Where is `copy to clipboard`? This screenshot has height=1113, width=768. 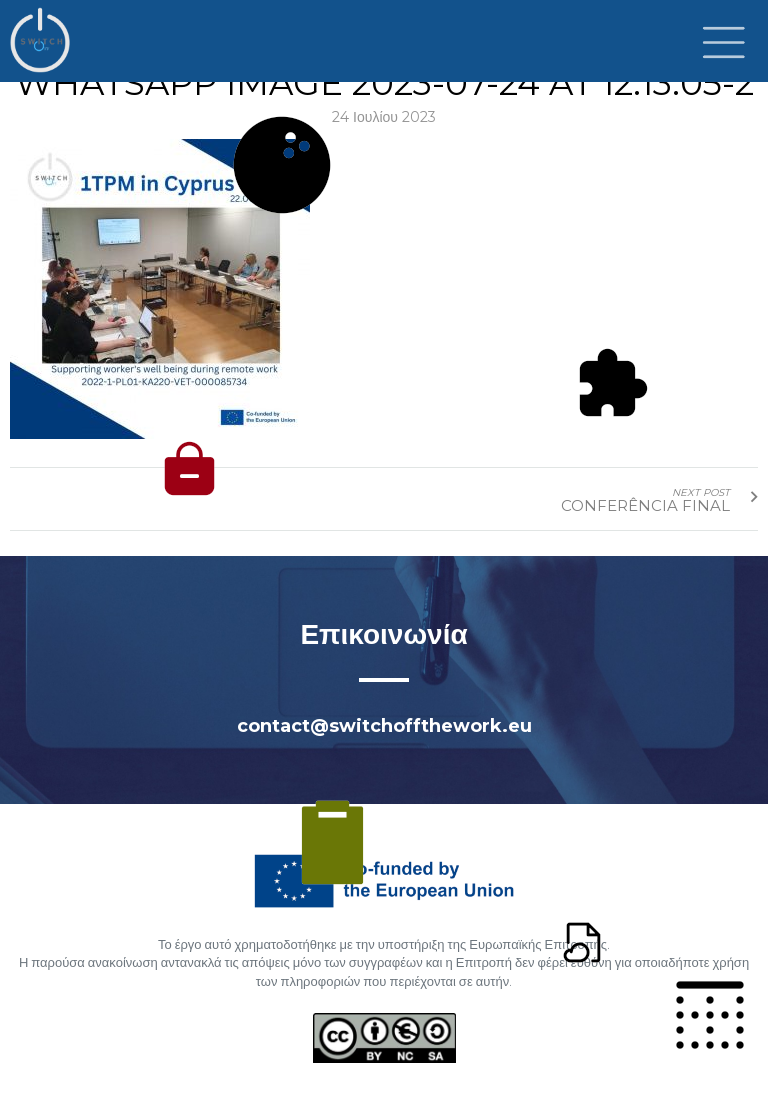
copy to clipboard is located at coordinates (332, 842).